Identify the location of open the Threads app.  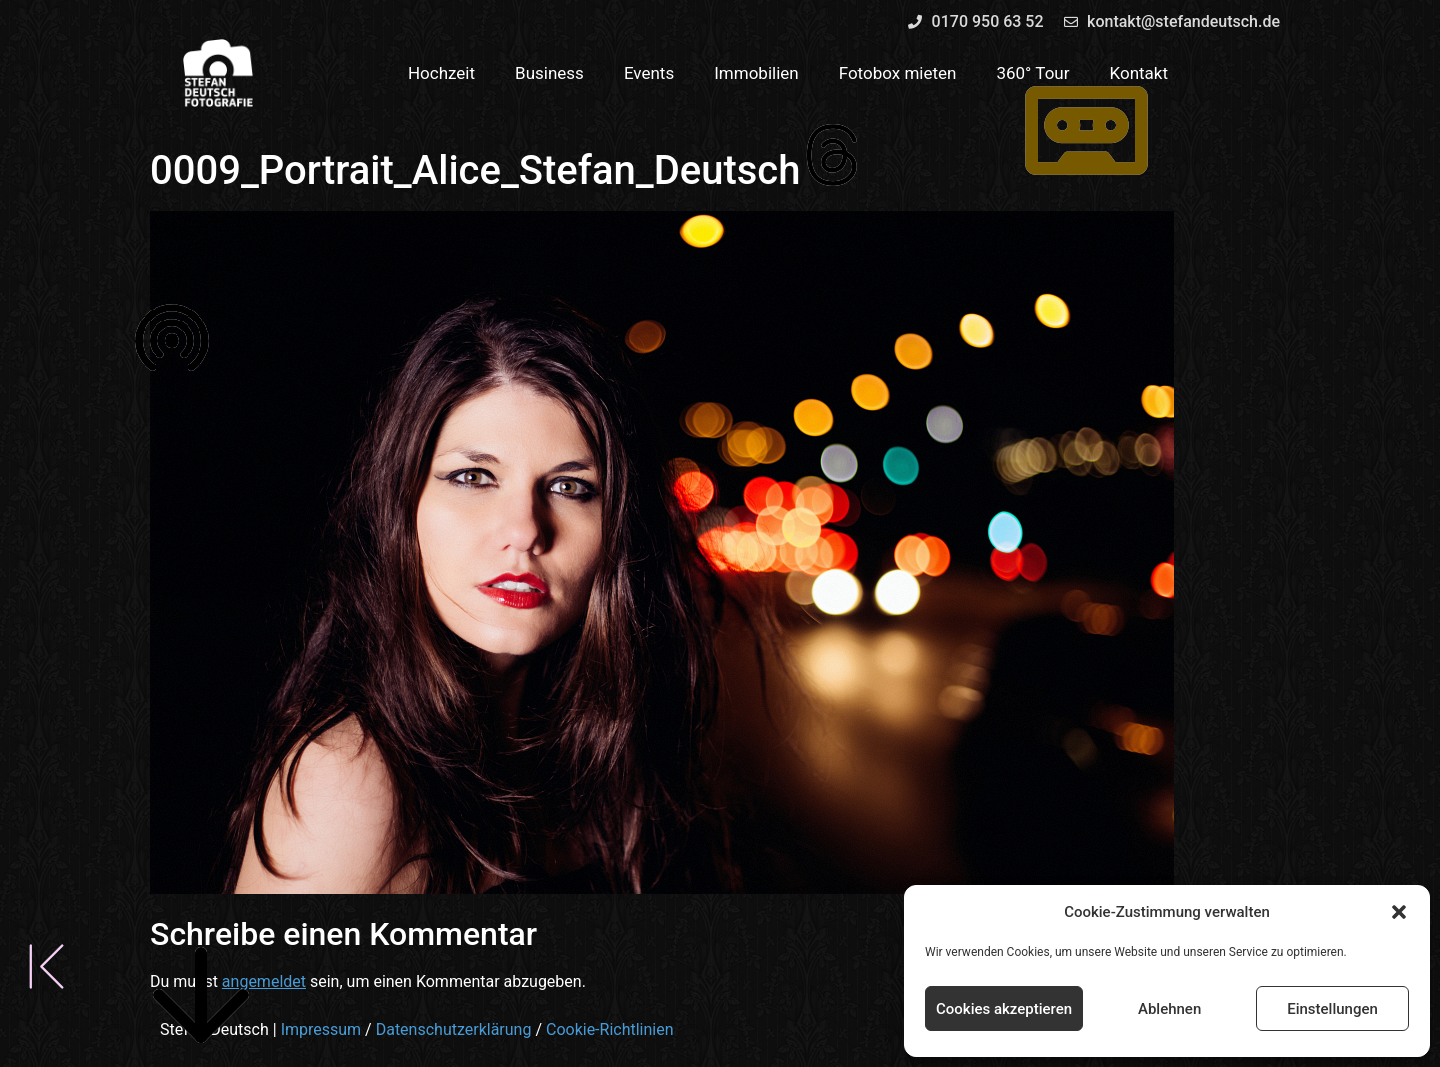
(833, 155).